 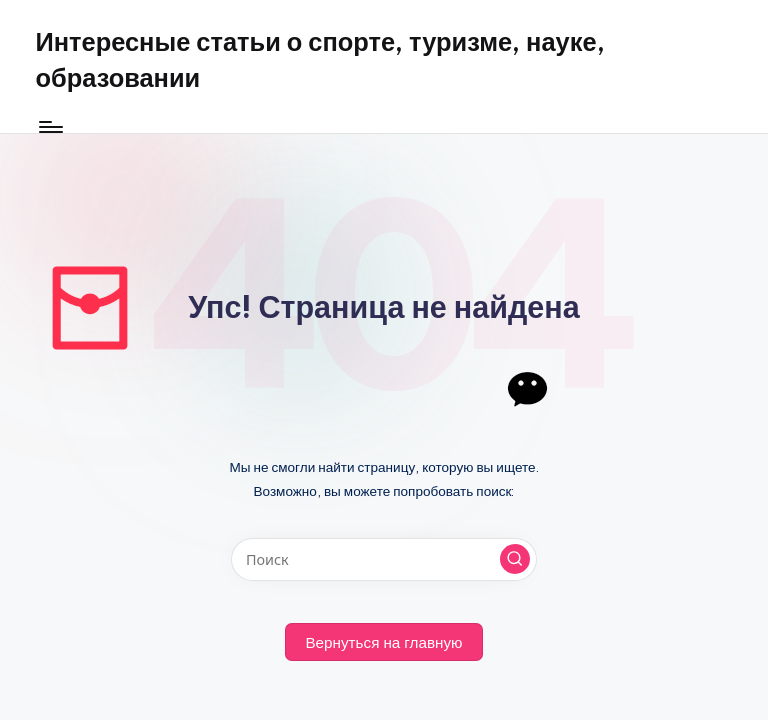 I want to click on send or receive a red packet (hongbao), so click(x=90, y=308).